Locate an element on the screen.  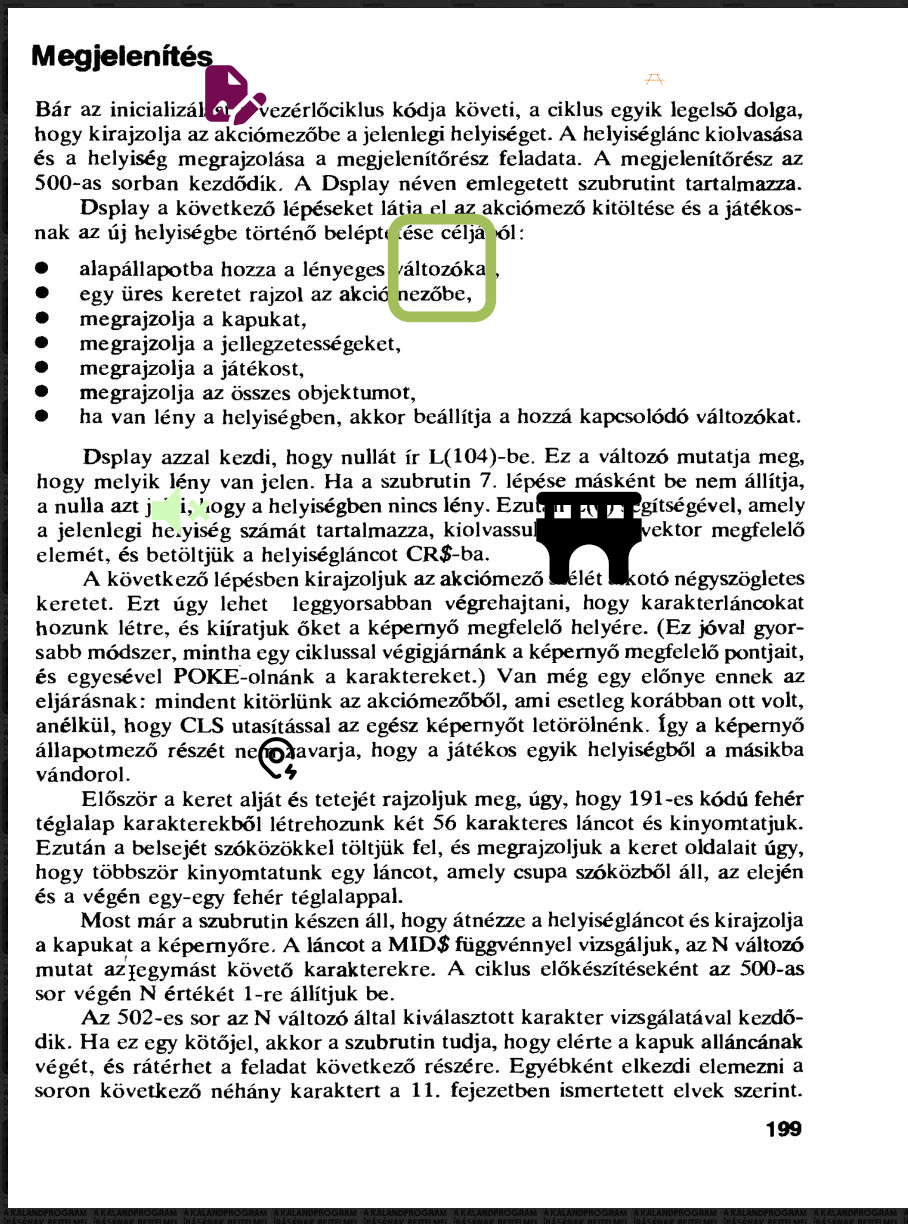
view nearby picnic areas is located at coordinates (654, 79).